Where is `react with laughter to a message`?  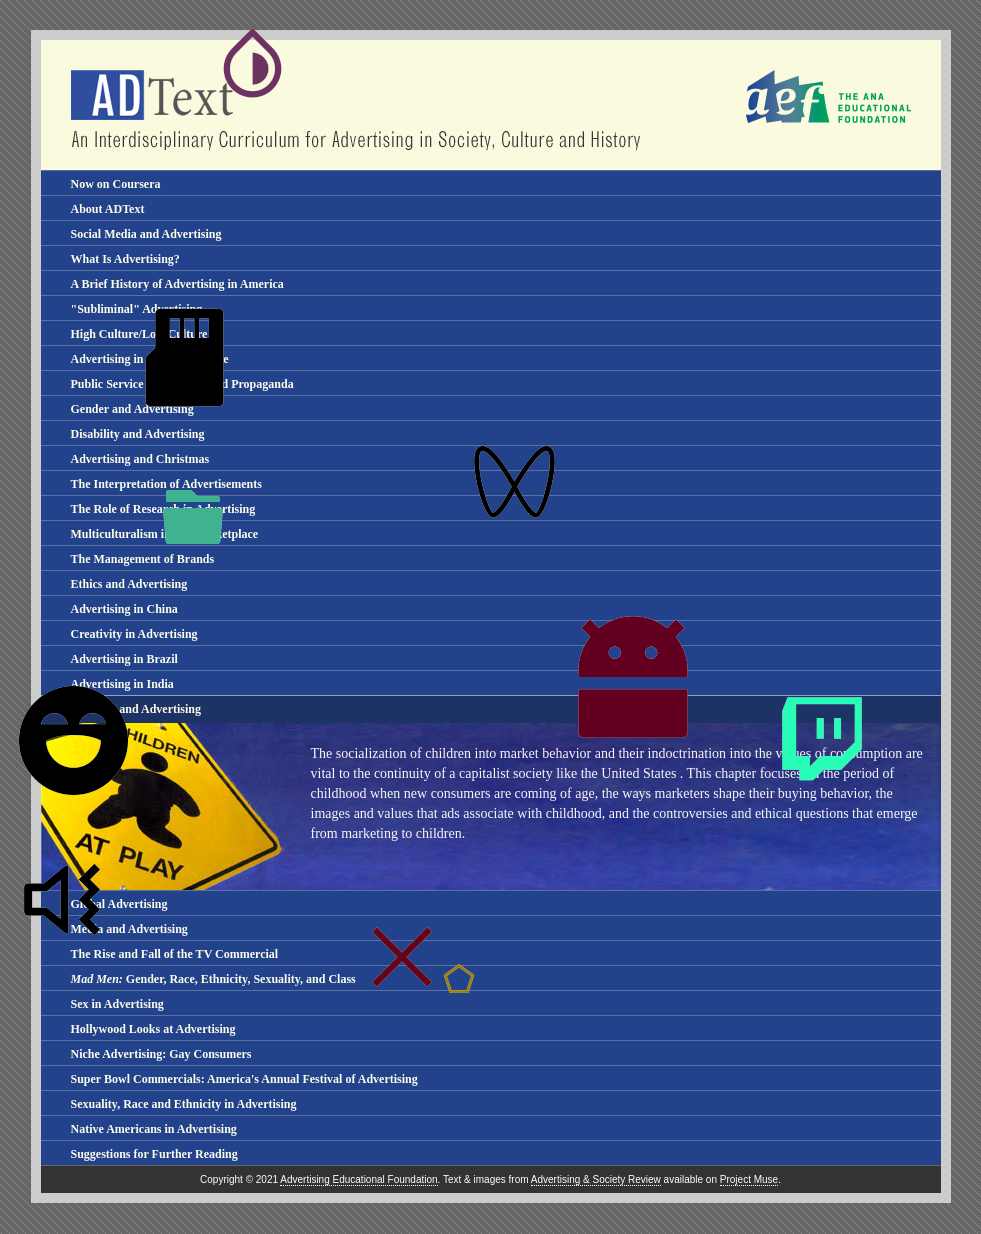
react with laughter to a message is located at coordinates (73, 740).